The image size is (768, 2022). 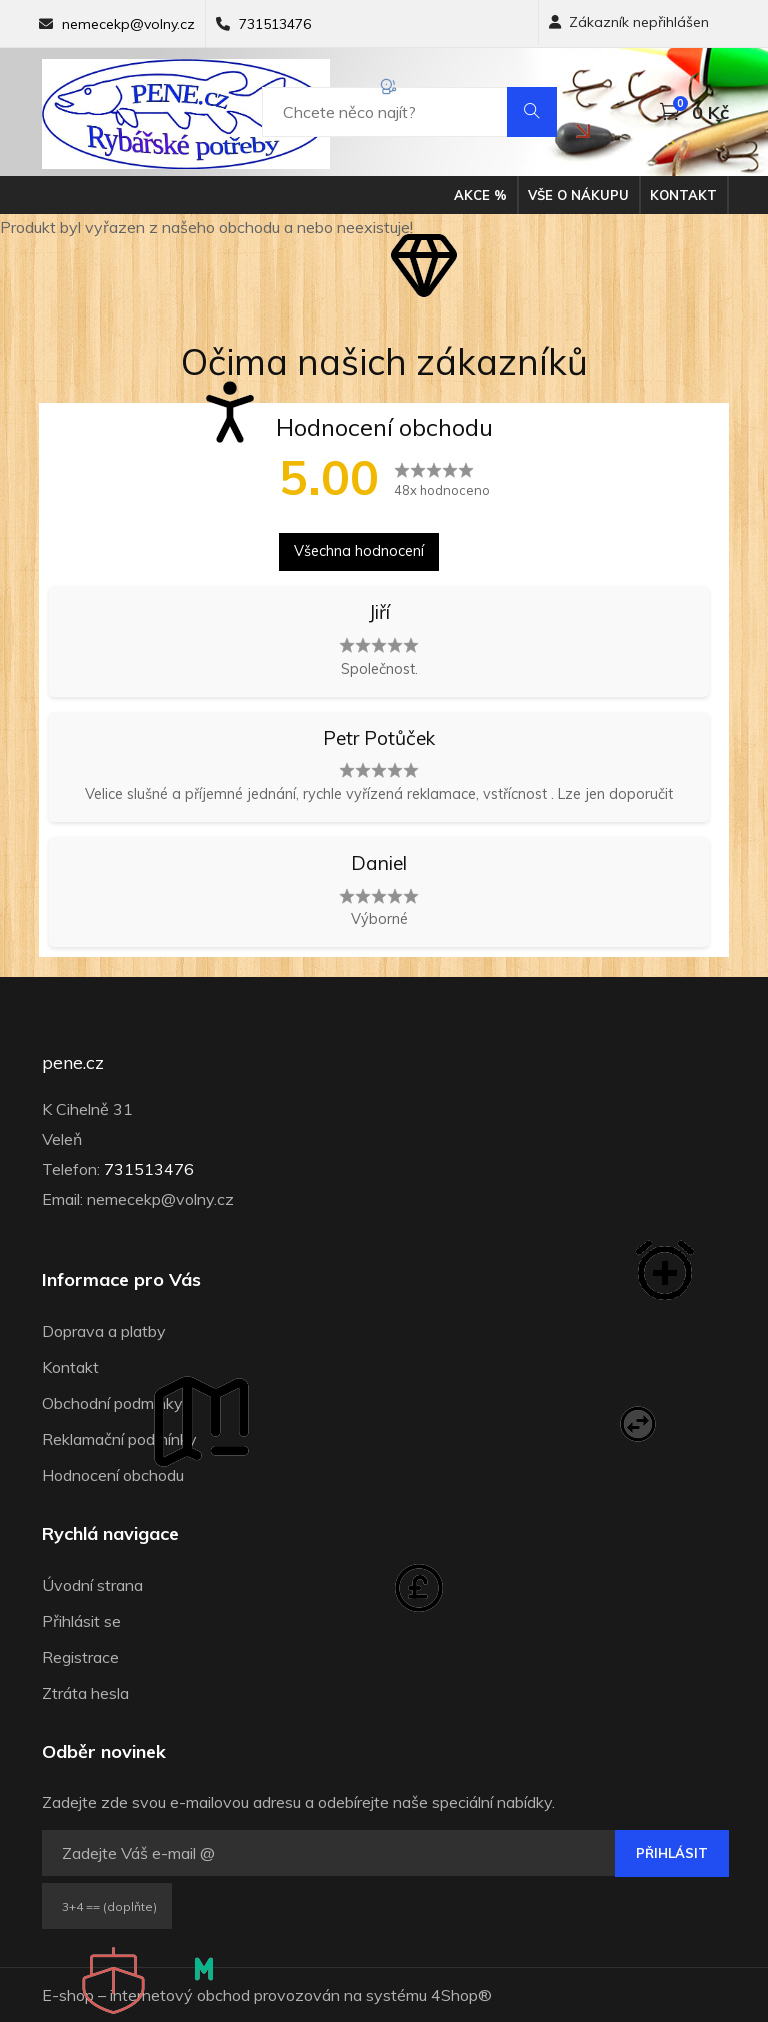 What do you see at coordinates (638, 1424) in the screenshot?
I see `swap or exchange items horizontally` at bounding box center [638, 1424].